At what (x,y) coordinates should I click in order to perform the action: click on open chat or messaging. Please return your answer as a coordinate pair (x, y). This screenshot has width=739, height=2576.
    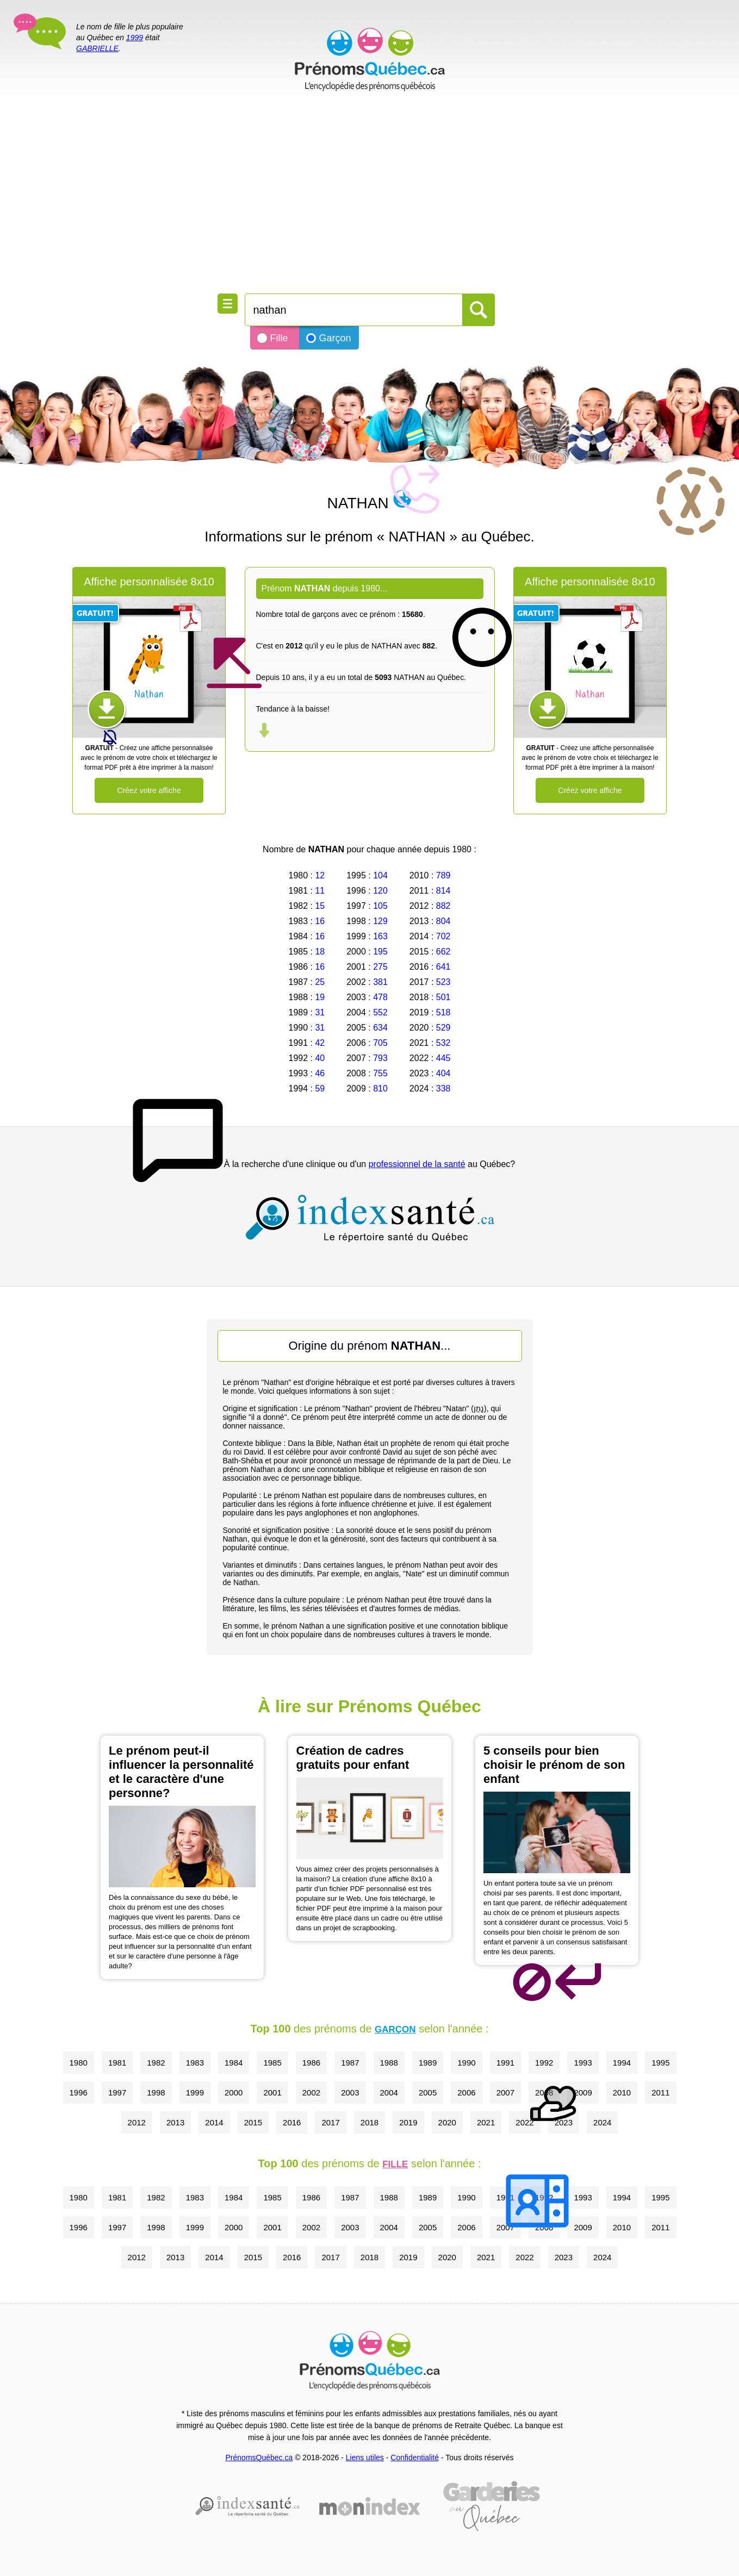
    Looking at the image, I should click on (178, 1134).